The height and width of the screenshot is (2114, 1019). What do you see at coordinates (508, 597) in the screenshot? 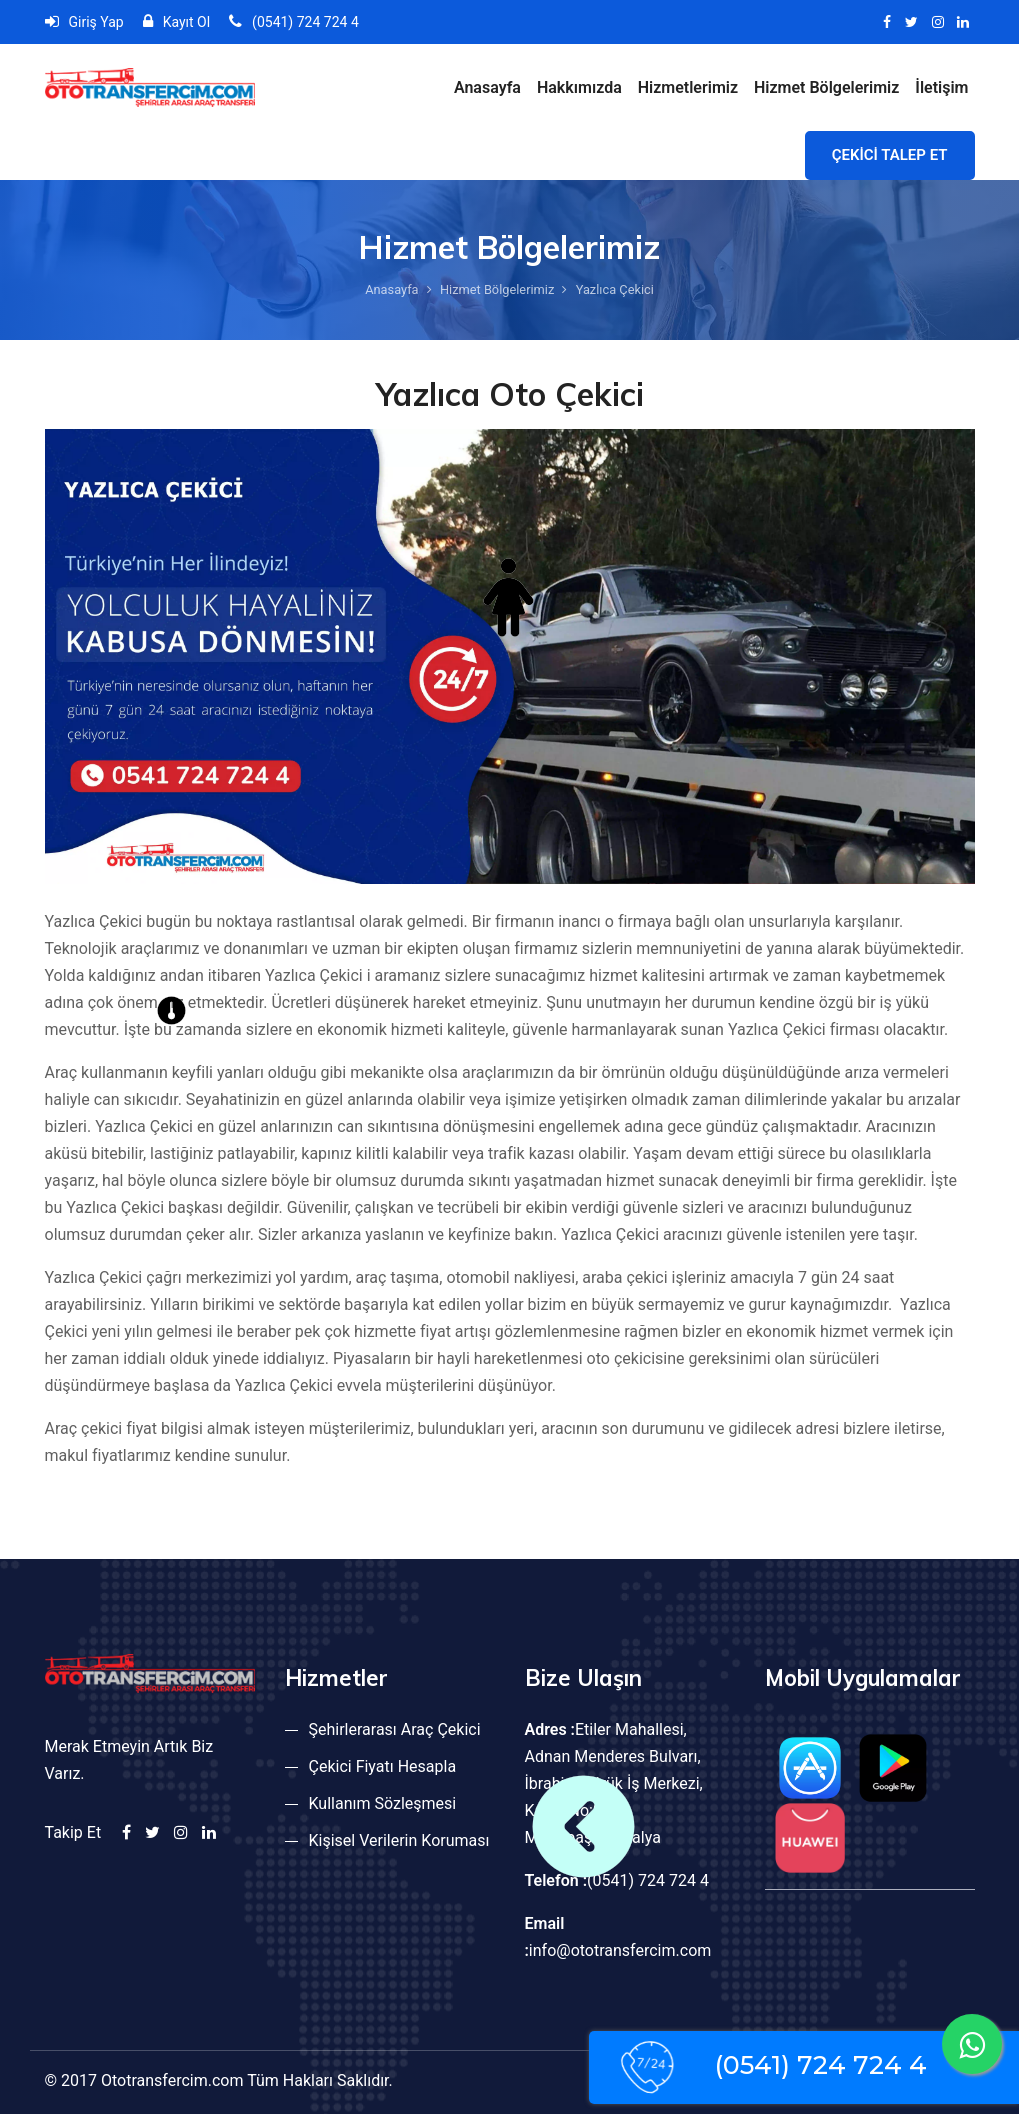
I see `women's restroom indicator` at bounding box center [508, 597].